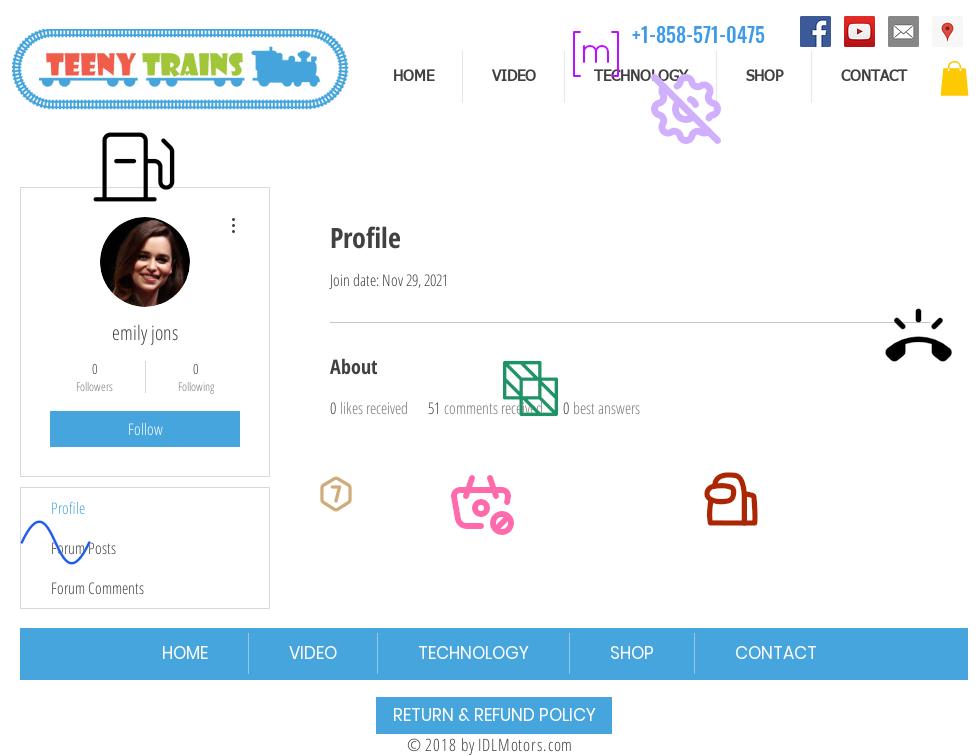  What do you see at coordinates (596, 54) in the screenshot?
I see `link to Matrix messaging platform` at bounding box center [596, 54].